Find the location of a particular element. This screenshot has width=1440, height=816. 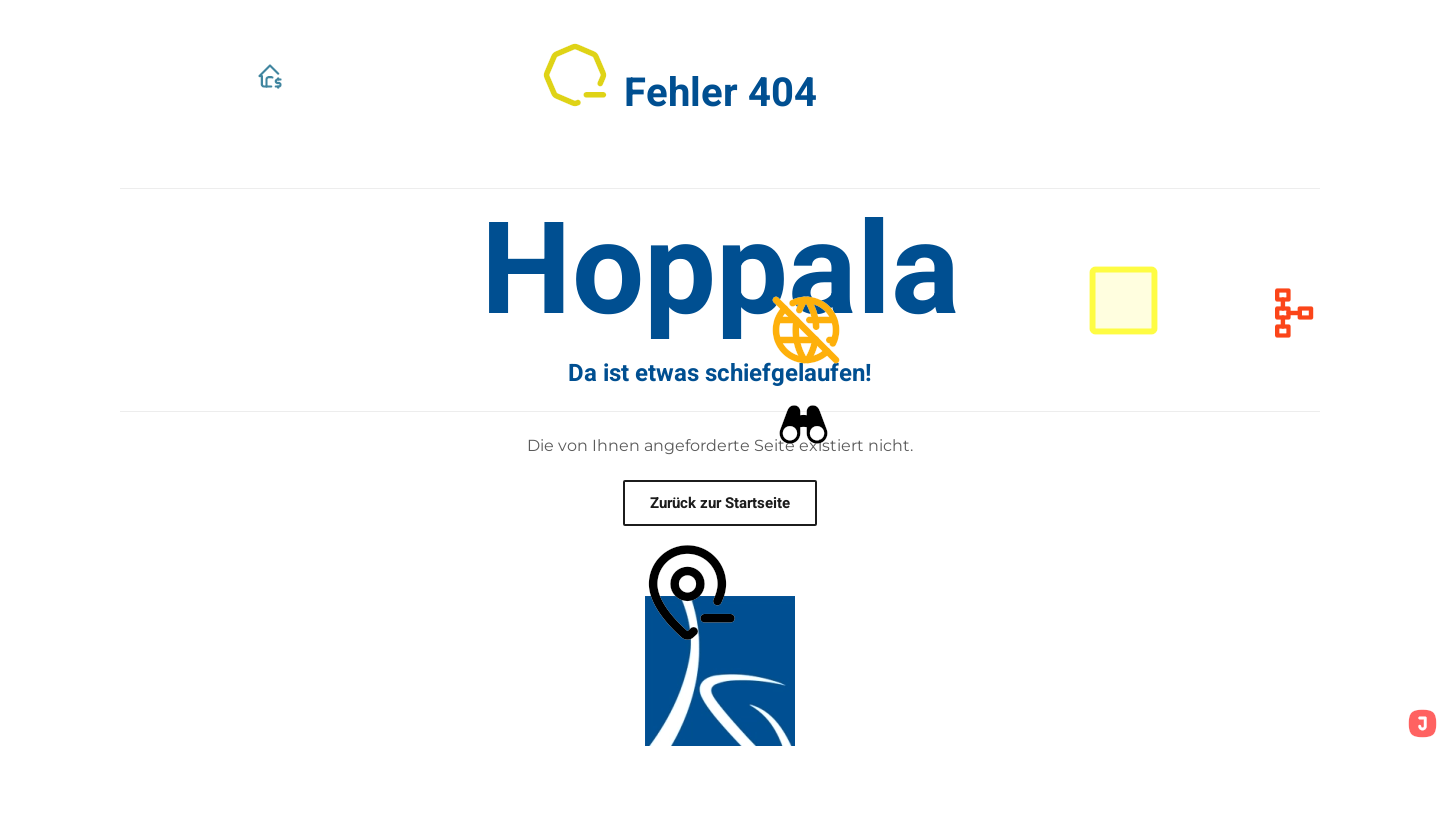

view home financing or mortgage options is located at coordinates (270, 76).